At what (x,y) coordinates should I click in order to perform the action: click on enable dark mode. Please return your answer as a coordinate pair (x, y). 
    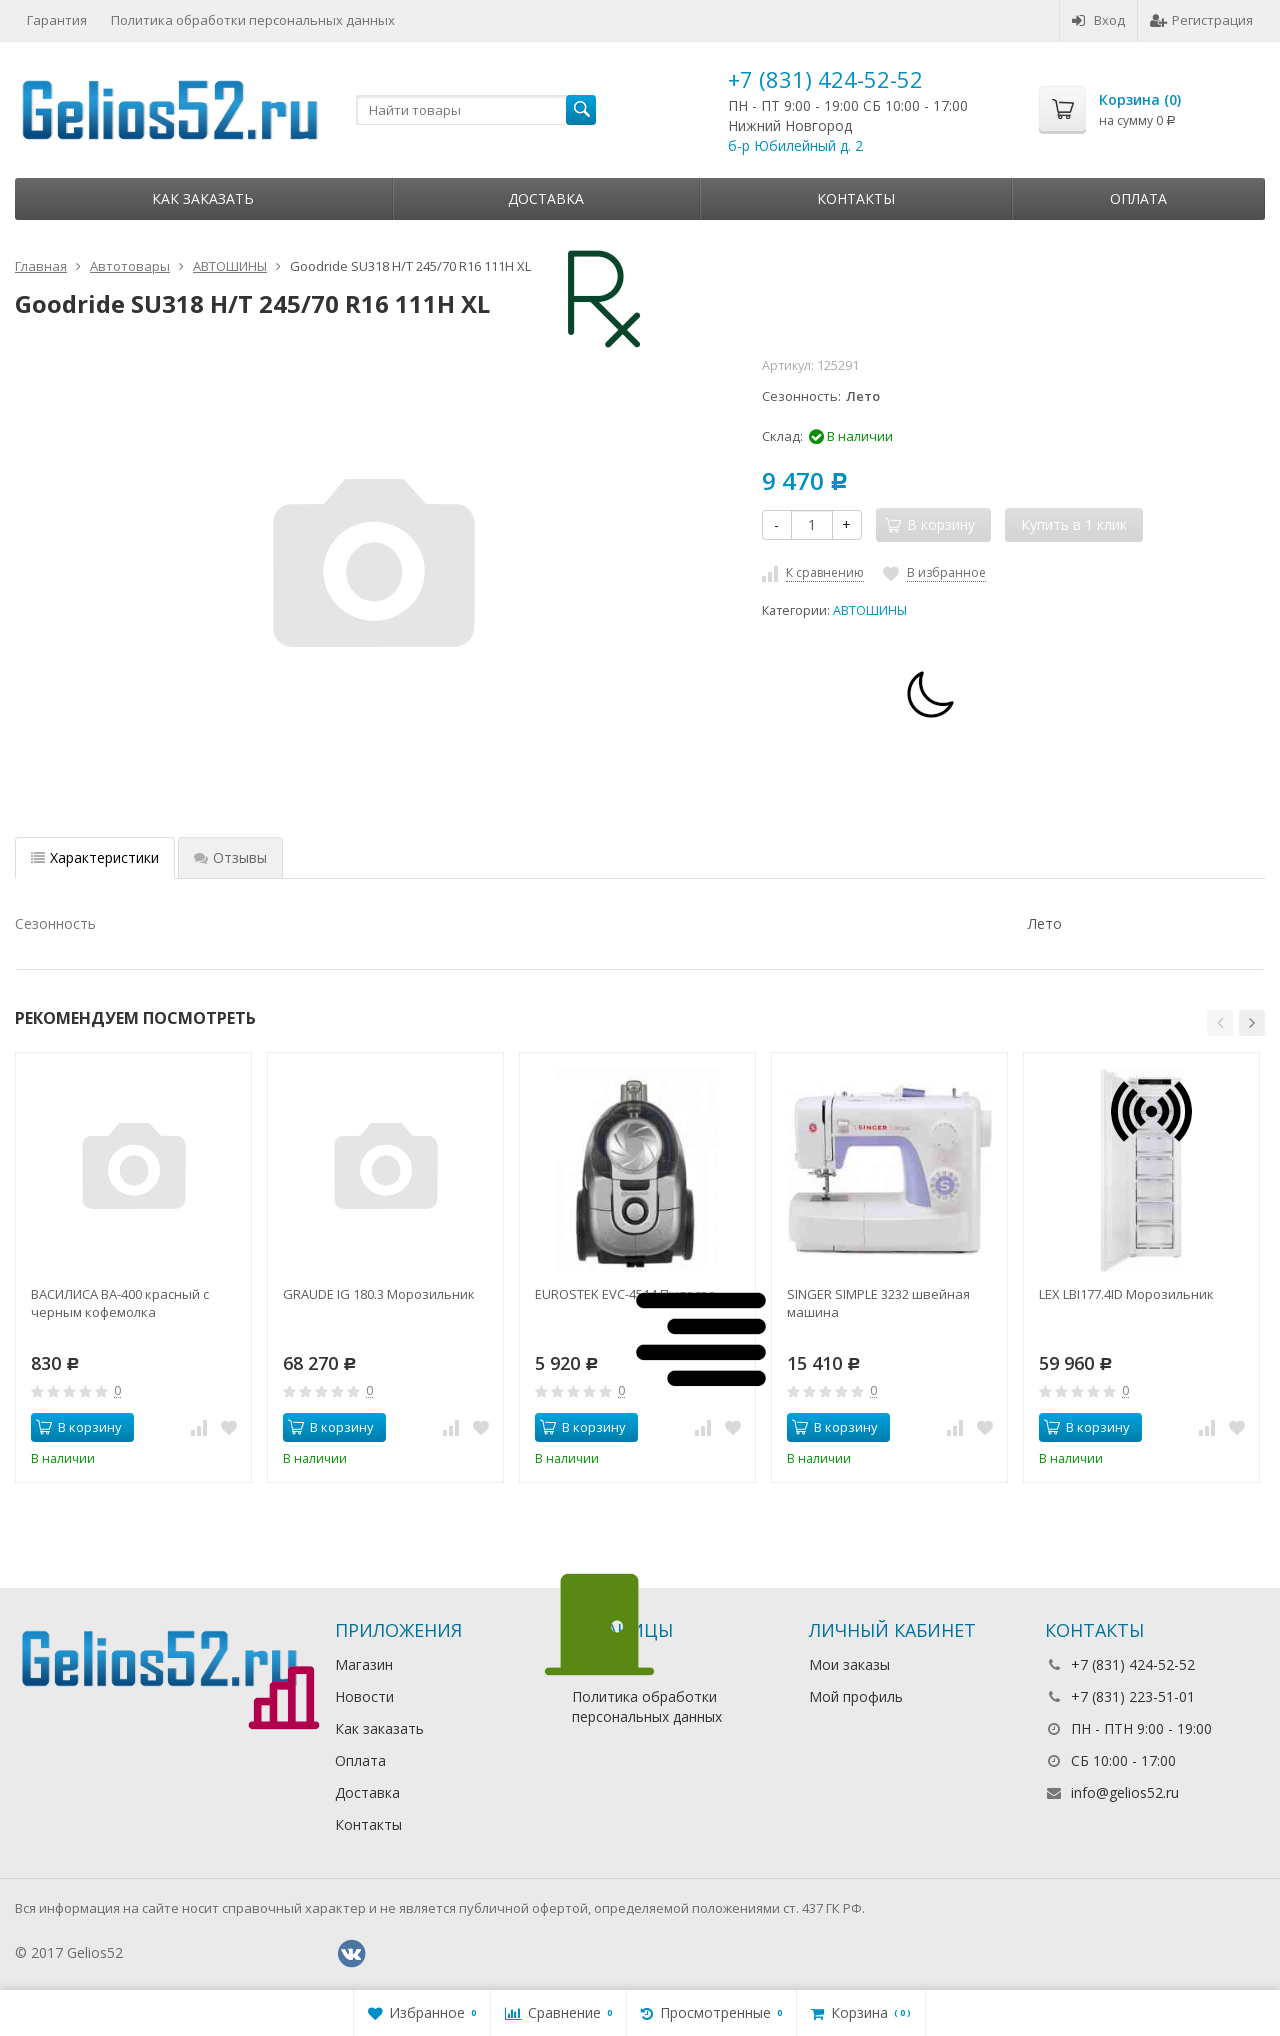
    Looking at the image, I should click on (930, 694).